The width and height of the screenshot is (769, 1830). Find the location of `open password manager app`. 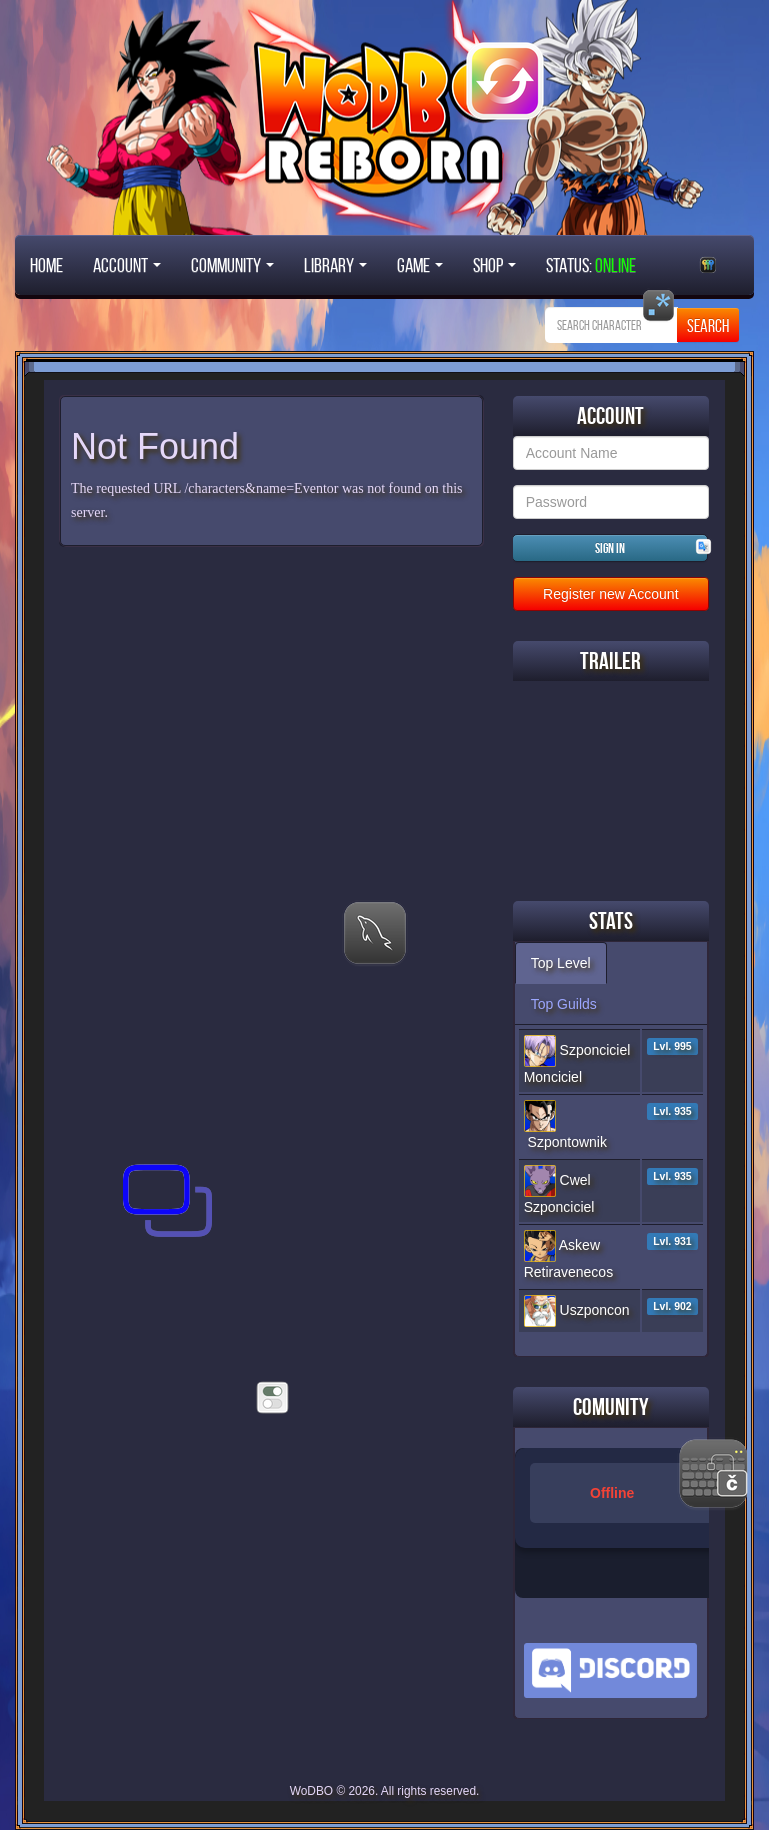

open password manager app is located at coordinates (708, 265).